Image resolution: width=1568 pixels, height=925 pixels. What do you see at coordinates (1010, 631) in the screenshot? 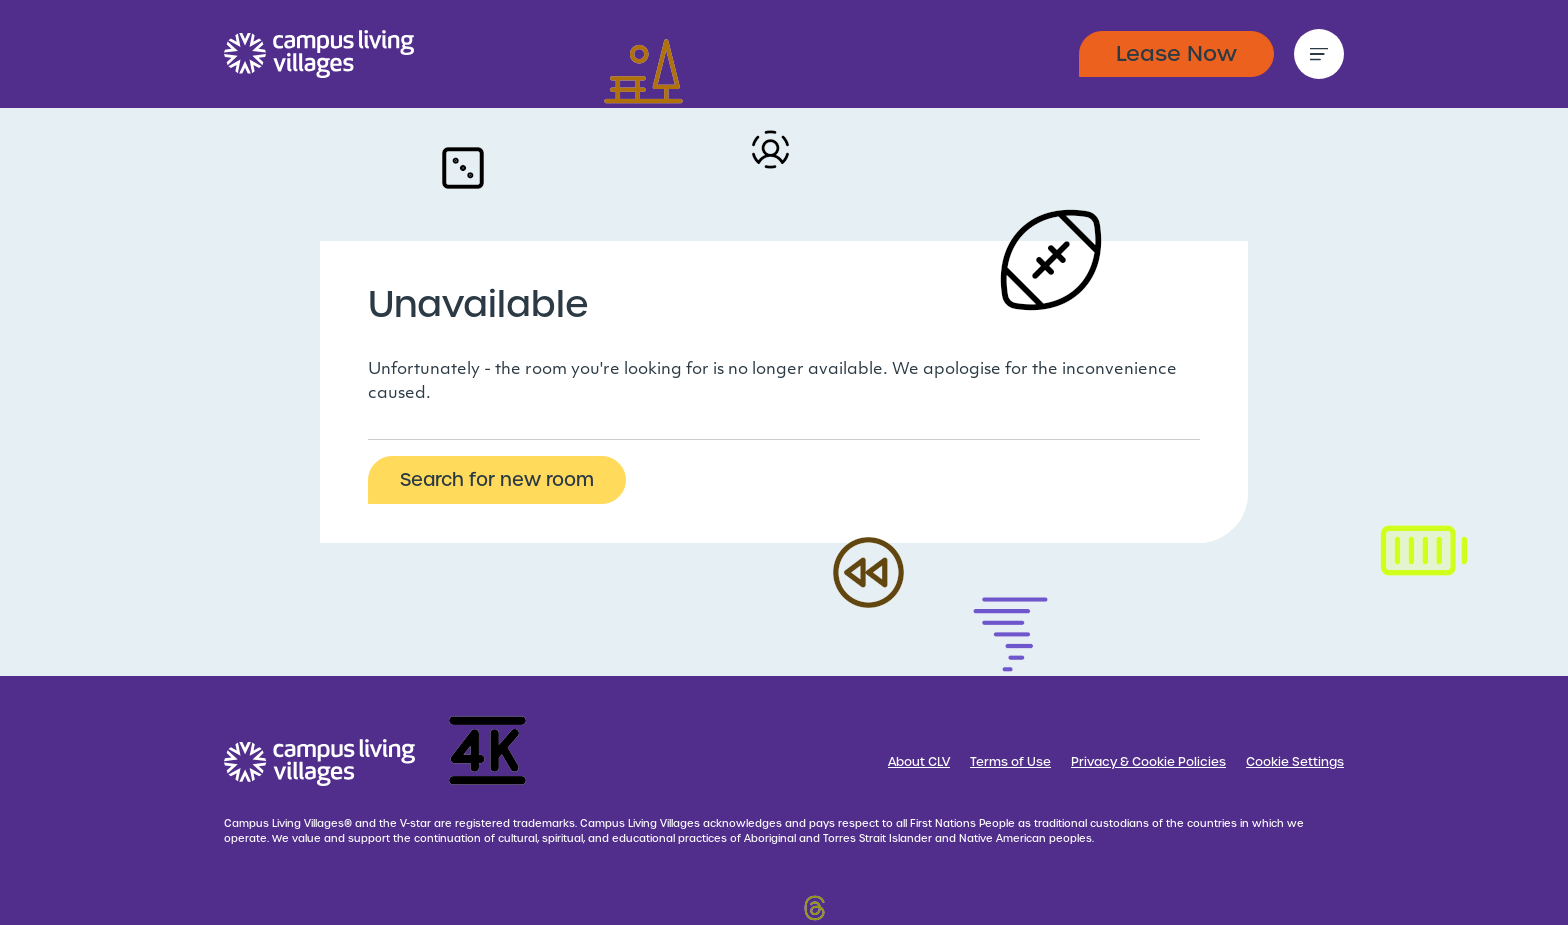
I see `indicates severe weather alert or tornado warning` at bounding box center [1010, 631].